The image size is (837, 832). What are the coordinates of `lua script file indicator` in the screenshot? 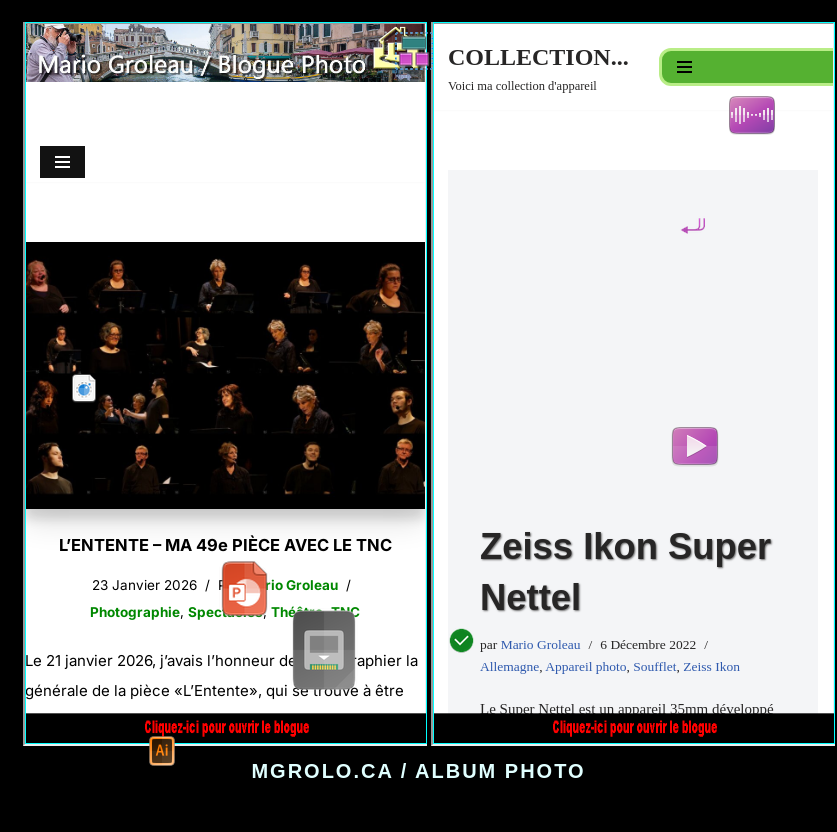 It's located at (84, 388).